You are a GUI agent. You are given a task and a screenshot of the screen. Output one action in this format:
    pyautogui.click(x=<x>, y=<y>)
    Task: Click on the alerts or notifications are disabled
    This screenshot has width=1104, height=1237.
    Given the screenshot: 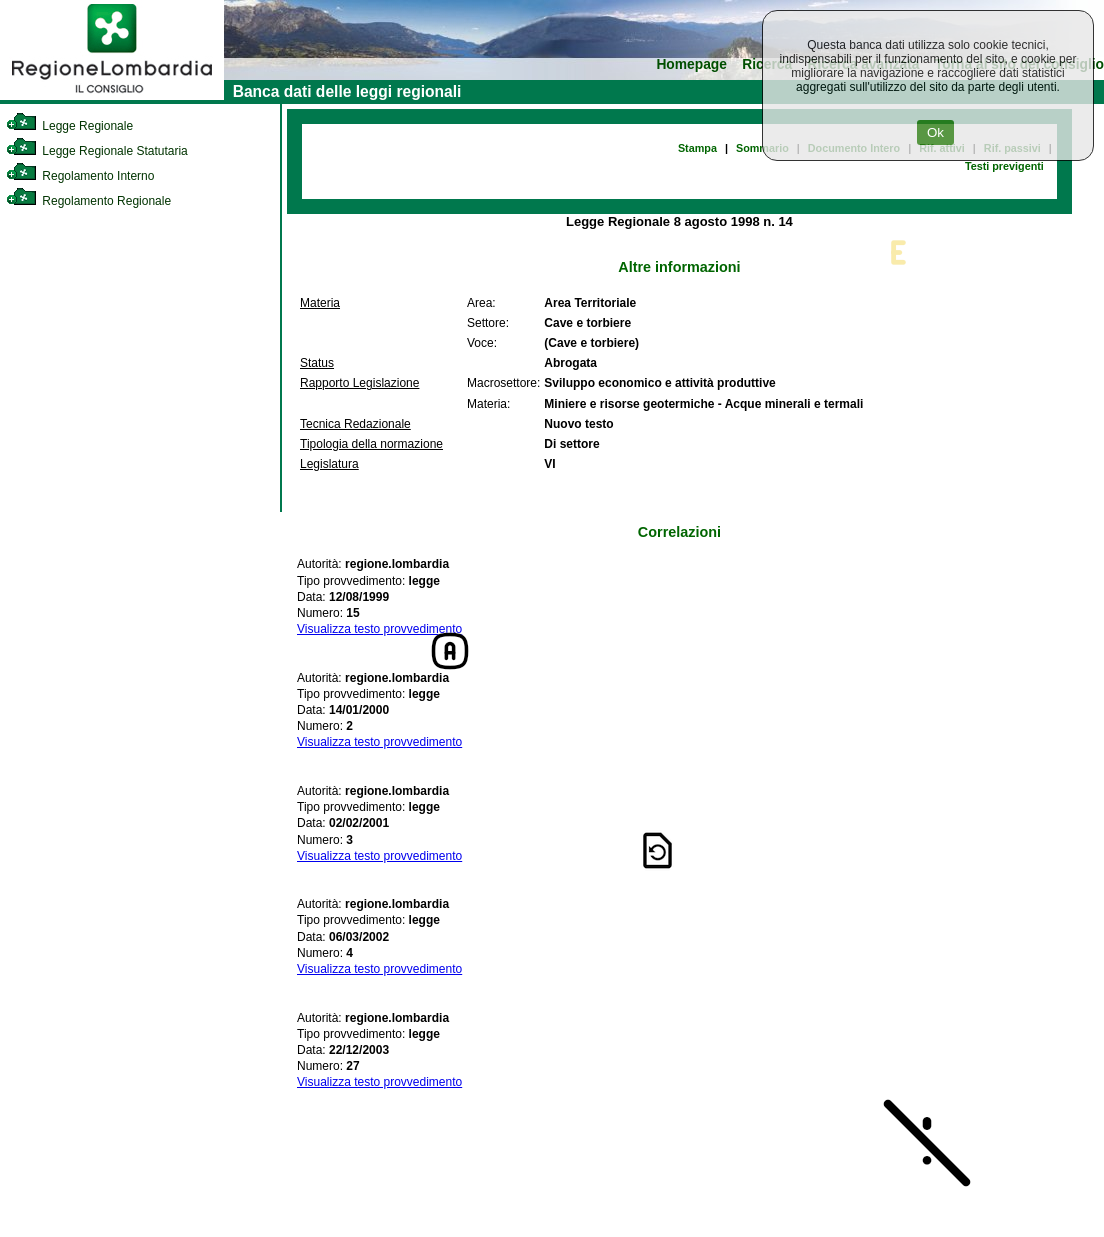 What is the action you would take?
    pyautogui.click(x=927, y=1143)
    